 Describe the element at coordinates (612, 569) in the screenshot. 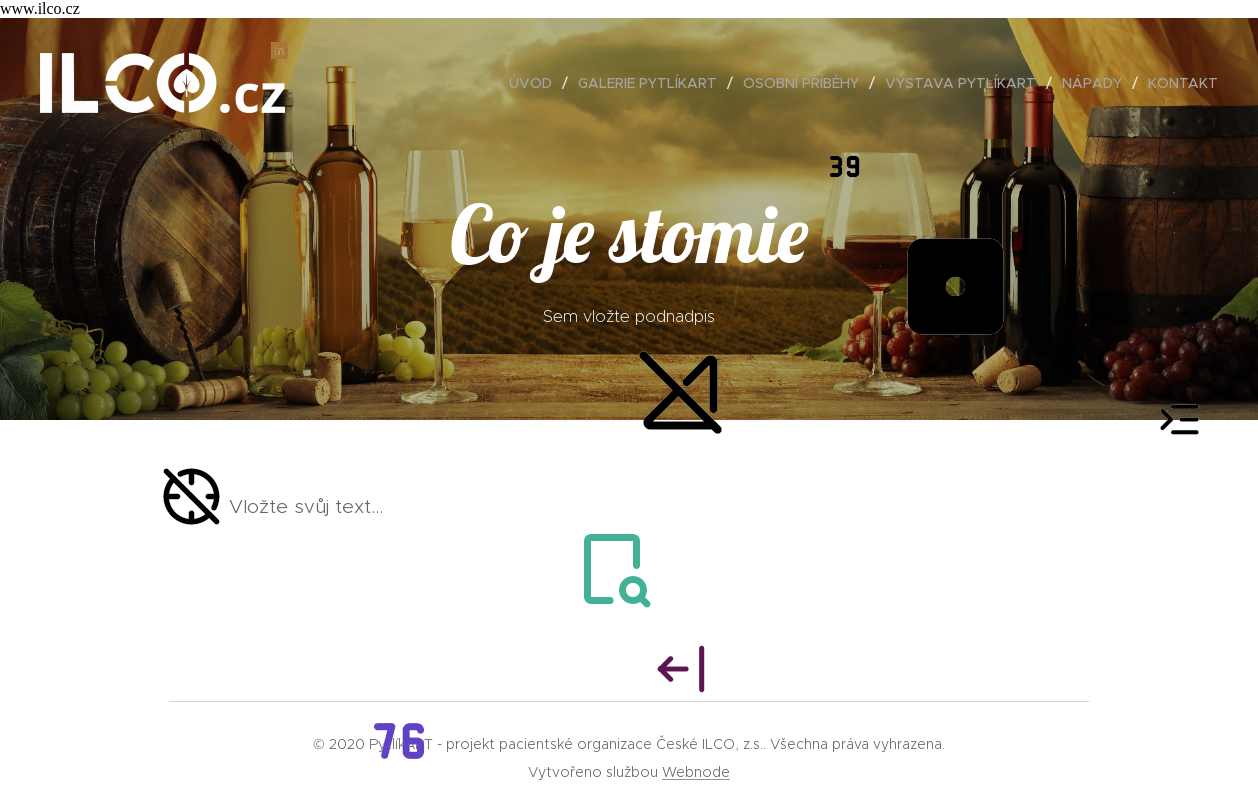

I see `search for a tablet device` at that location.